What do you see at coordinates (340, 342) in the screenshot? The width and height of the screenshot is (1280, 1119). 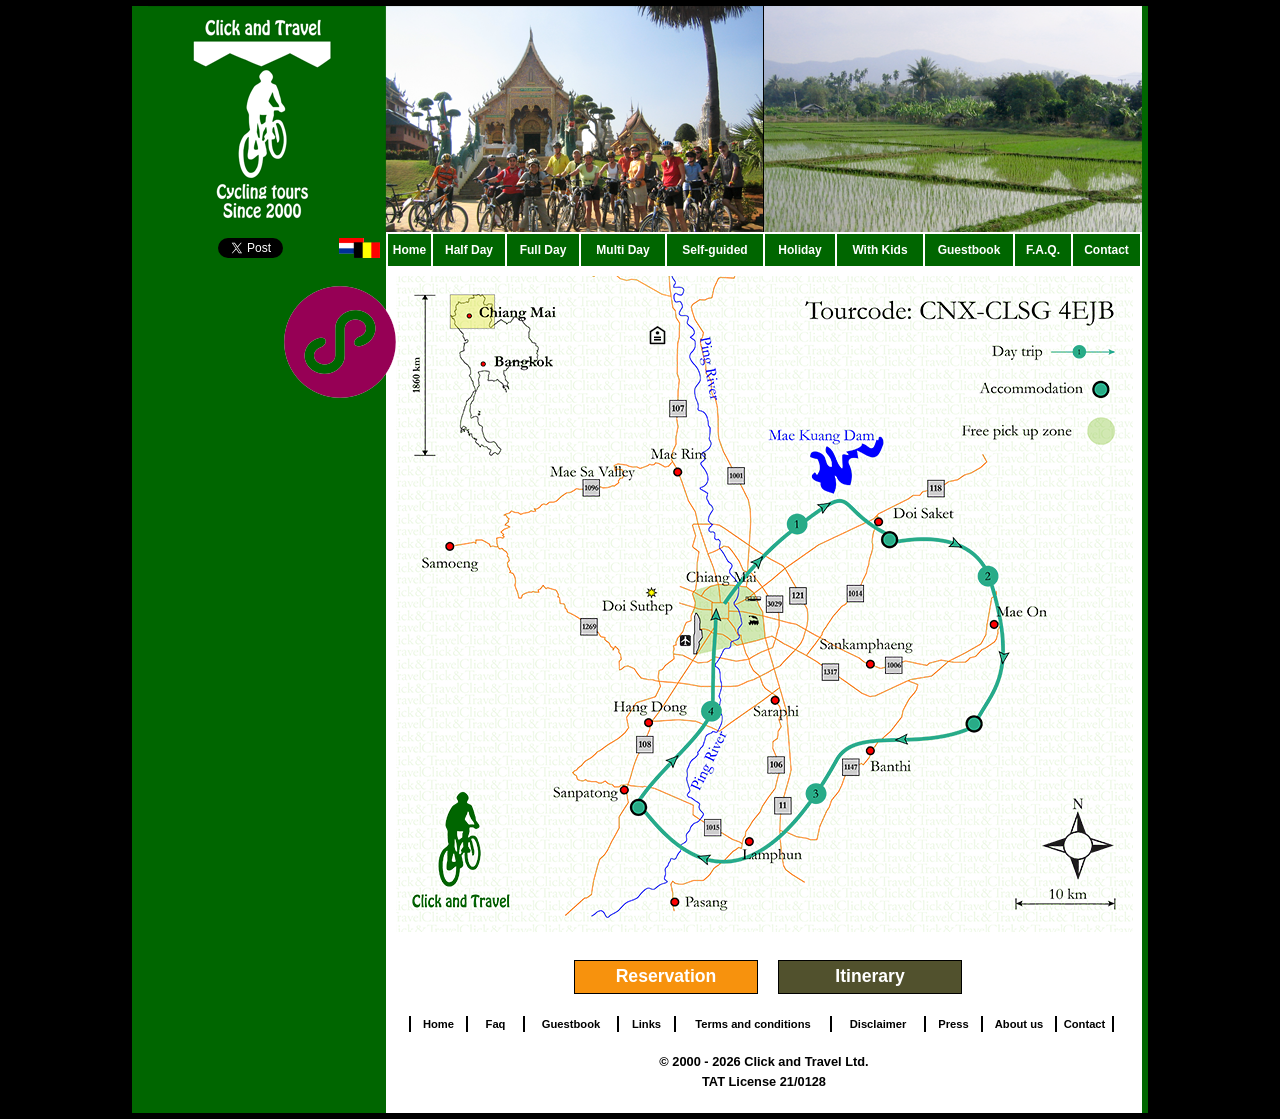 I see `open wechat mini program` at bounding box center [340, 342].